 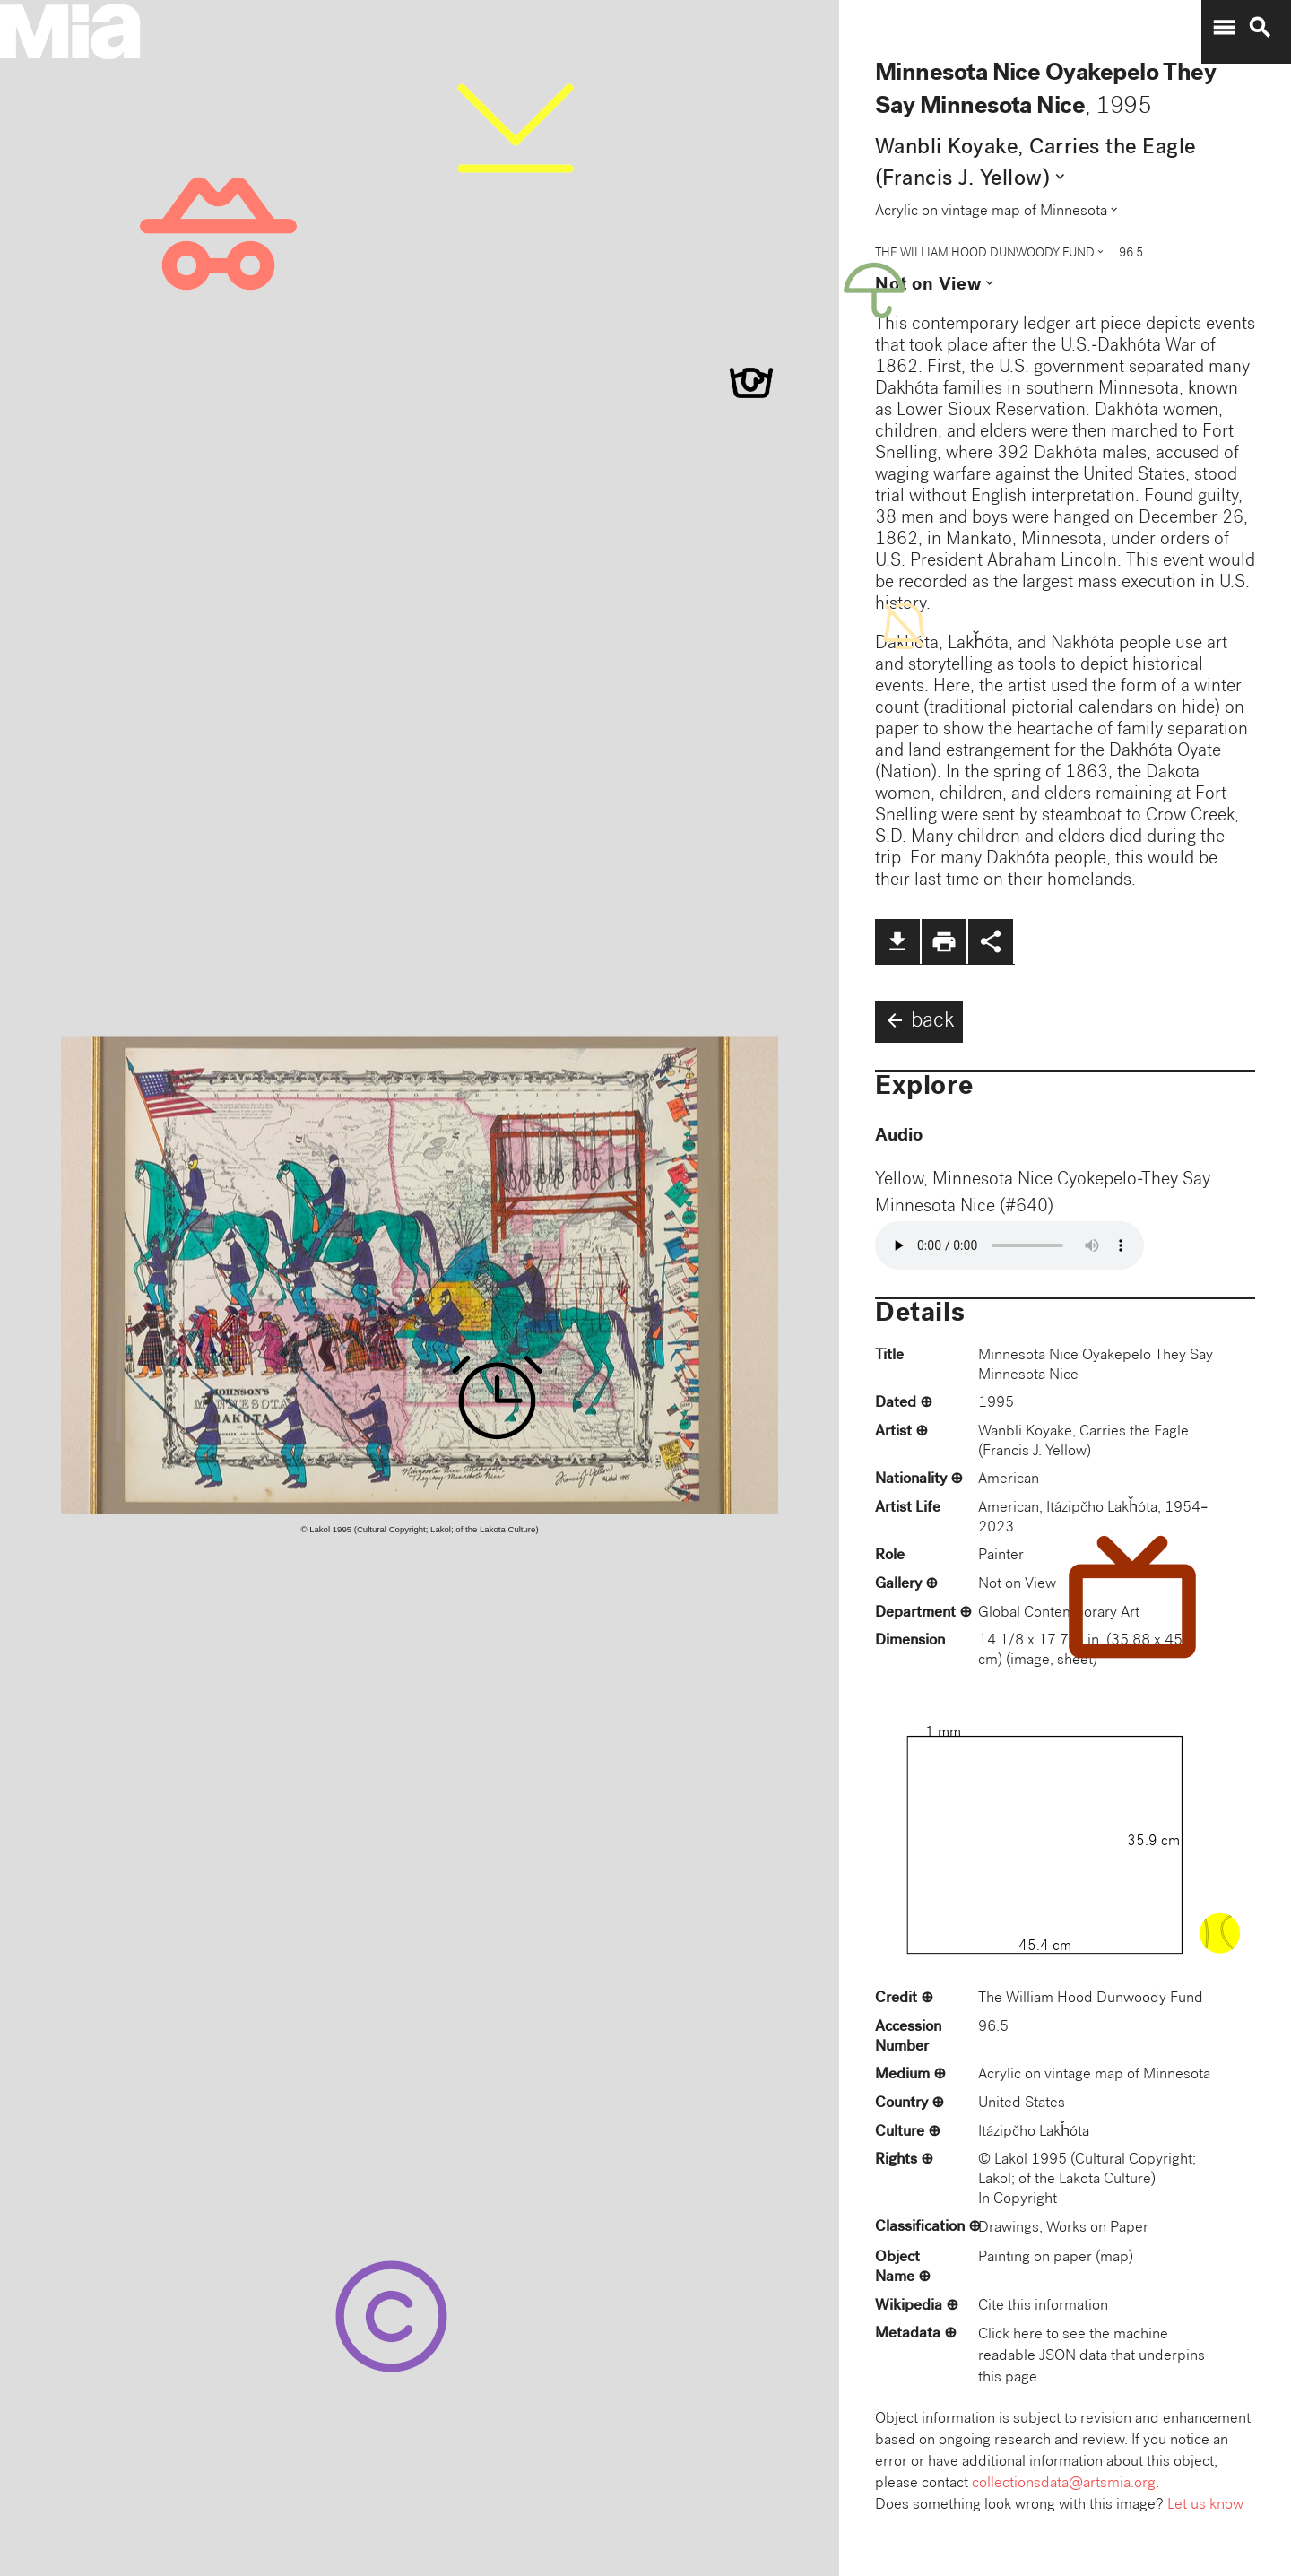 I want to click on indicates copyrighted content, so click(x=391, y=2316).